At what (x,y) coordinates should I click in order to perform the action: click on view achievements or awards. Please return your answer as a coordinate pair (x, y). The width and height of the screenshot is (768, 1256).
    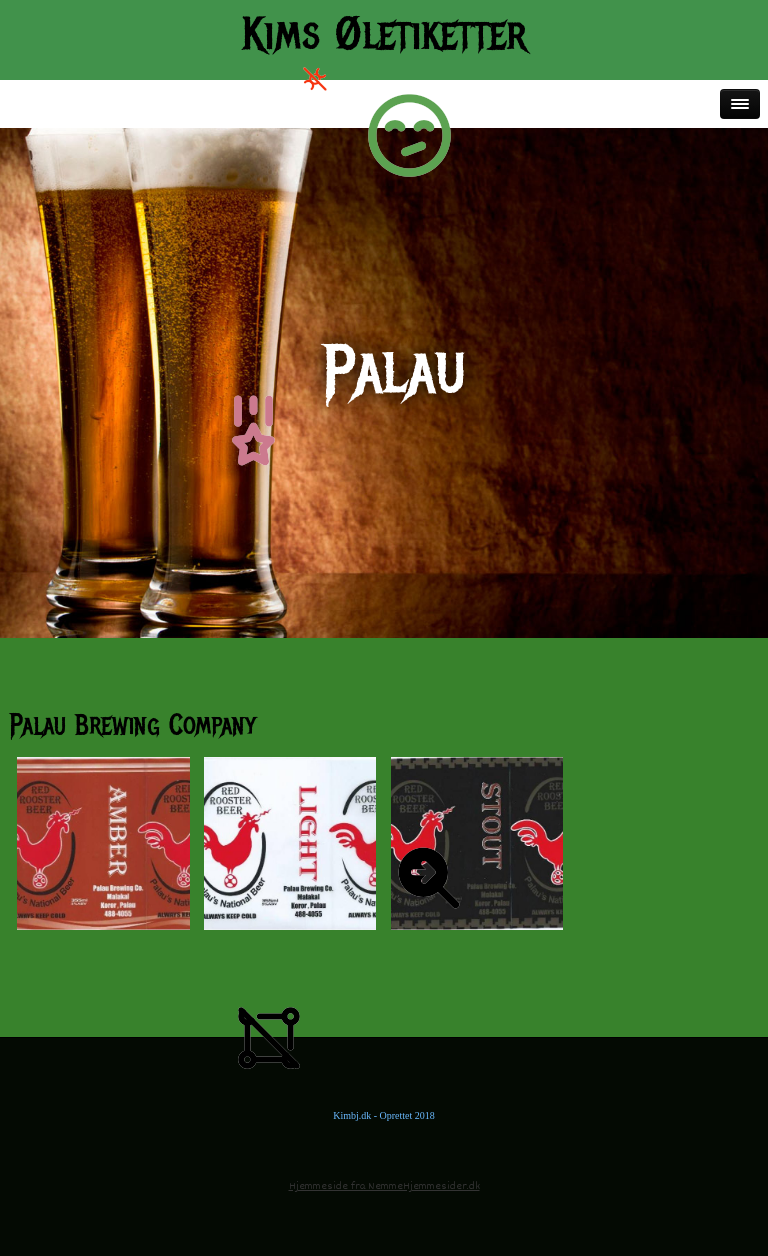
    Looking at the image, I should click on (253, 430).